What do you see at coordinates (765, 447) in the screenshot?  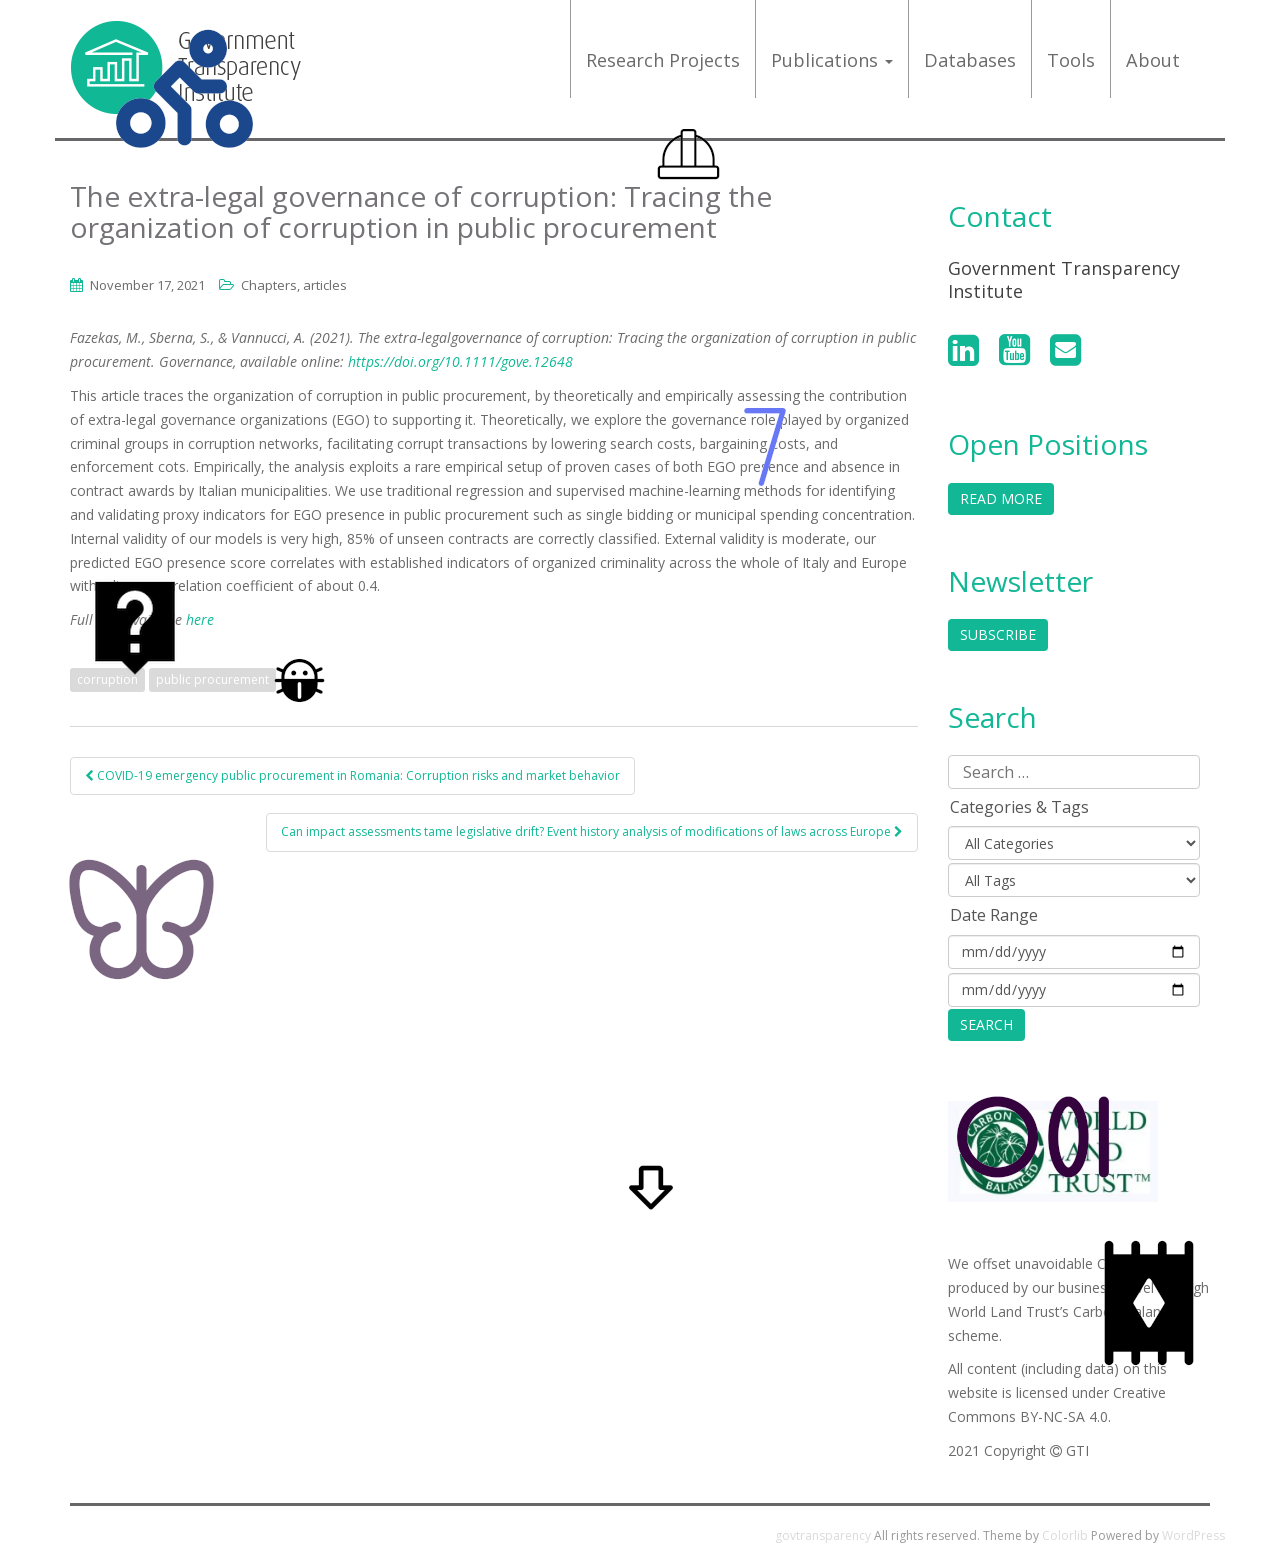 I see `indicates the number seven in a list or sequence` at bounding box center [765, 447].